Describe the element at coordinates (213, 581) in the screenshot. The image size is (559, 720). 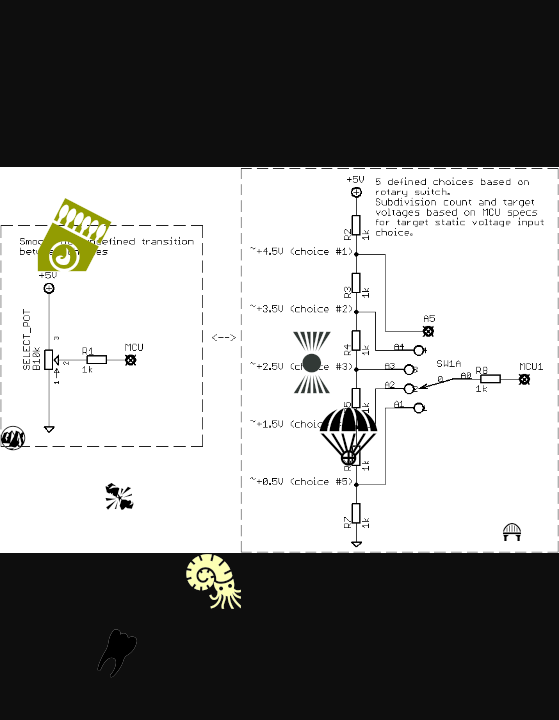
I see `fossil or paleontology category indicator` at that location.